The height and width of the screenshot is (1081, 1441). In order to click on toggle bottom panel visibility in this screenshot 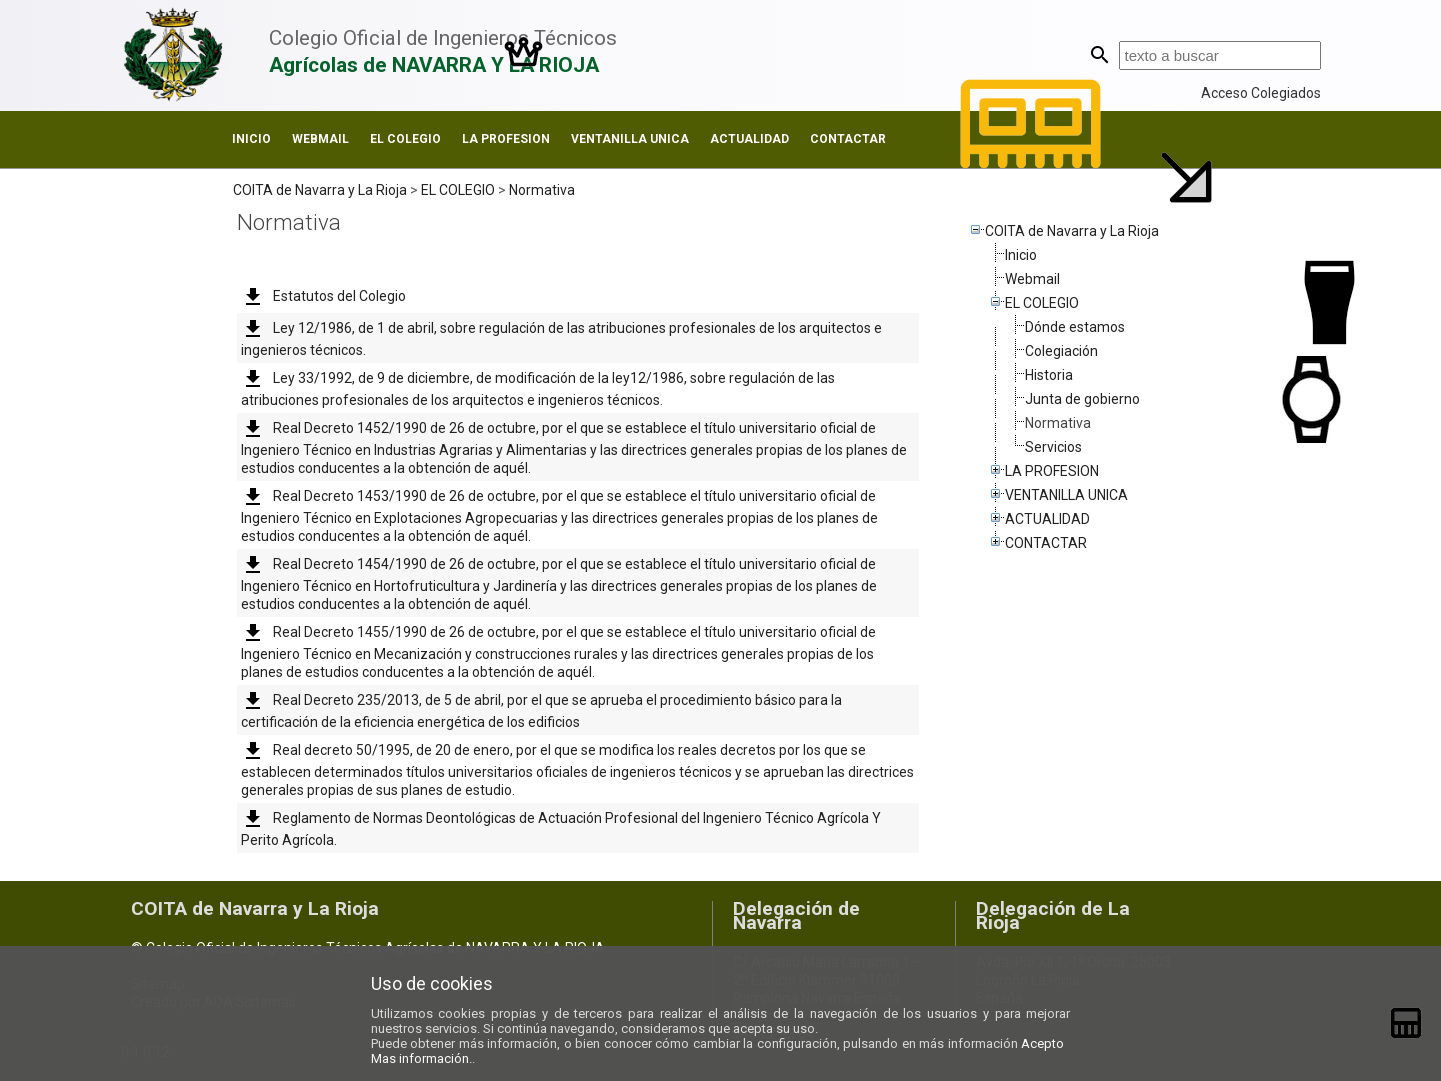, I will do `click(1406, 1023)`.